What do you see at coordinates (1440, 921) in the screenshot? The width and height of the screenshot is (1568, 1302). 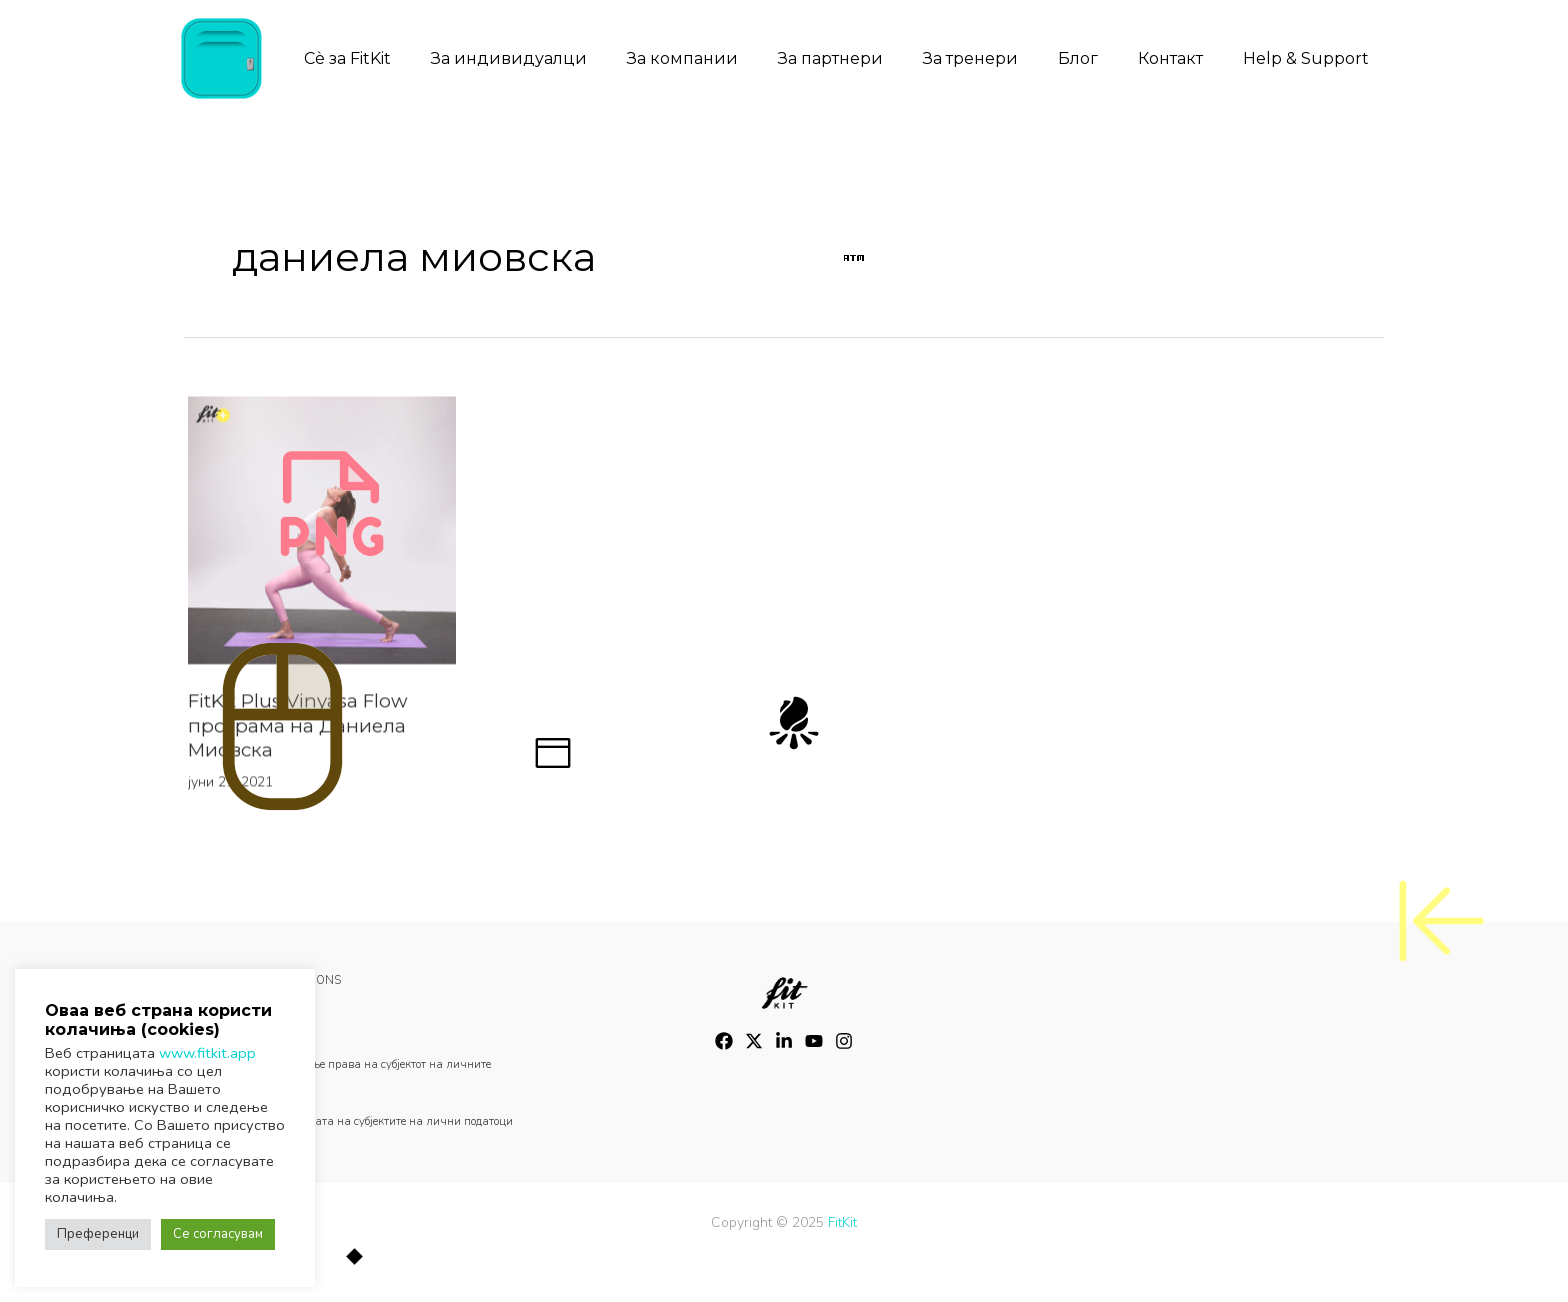 I see `go back to the beginning` at bounding box center [1440, 921].